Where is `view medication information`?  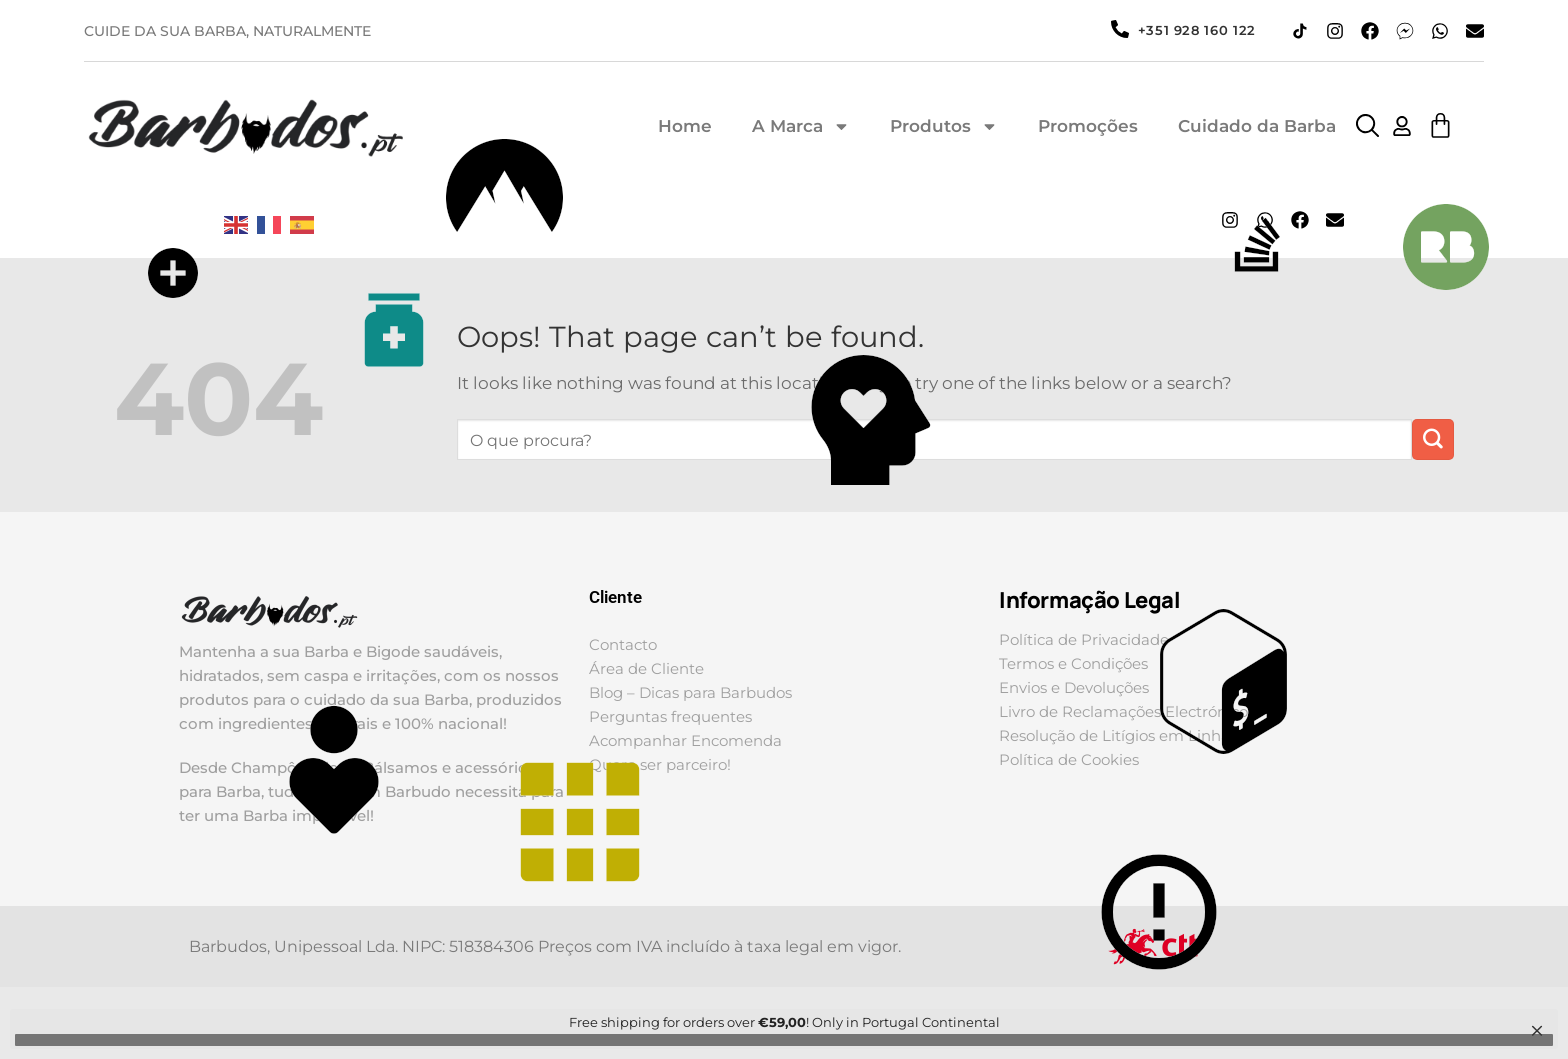
view medication information is located at coordinates (394, 330).